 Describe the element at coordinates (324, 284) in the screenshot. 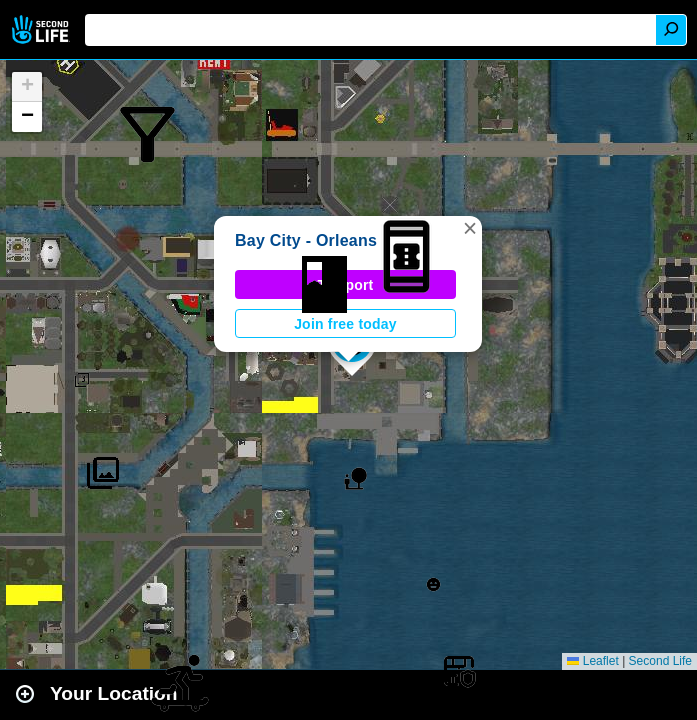

I see `open your library or reading list` at that location.